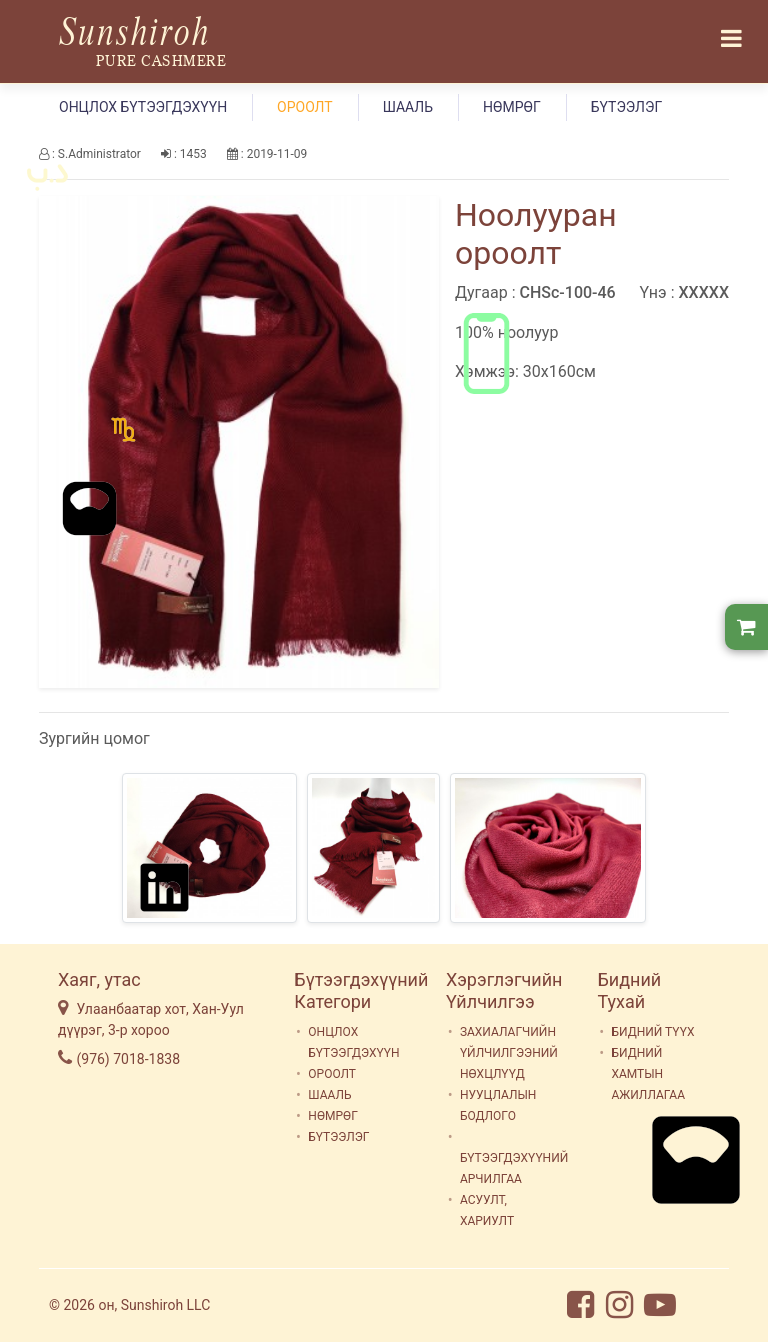 This screenshot has width=768, height=1342. What do you see at coordinates (89, 508) in the screenshot?
I see `view weight or body measurements` at bounding box center [89, 508].